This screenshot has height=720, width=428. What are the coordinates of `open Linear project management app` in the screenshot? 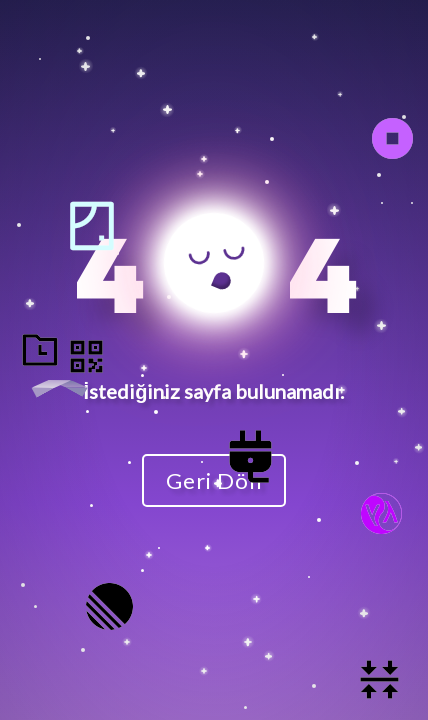 It's located at (109, 606).